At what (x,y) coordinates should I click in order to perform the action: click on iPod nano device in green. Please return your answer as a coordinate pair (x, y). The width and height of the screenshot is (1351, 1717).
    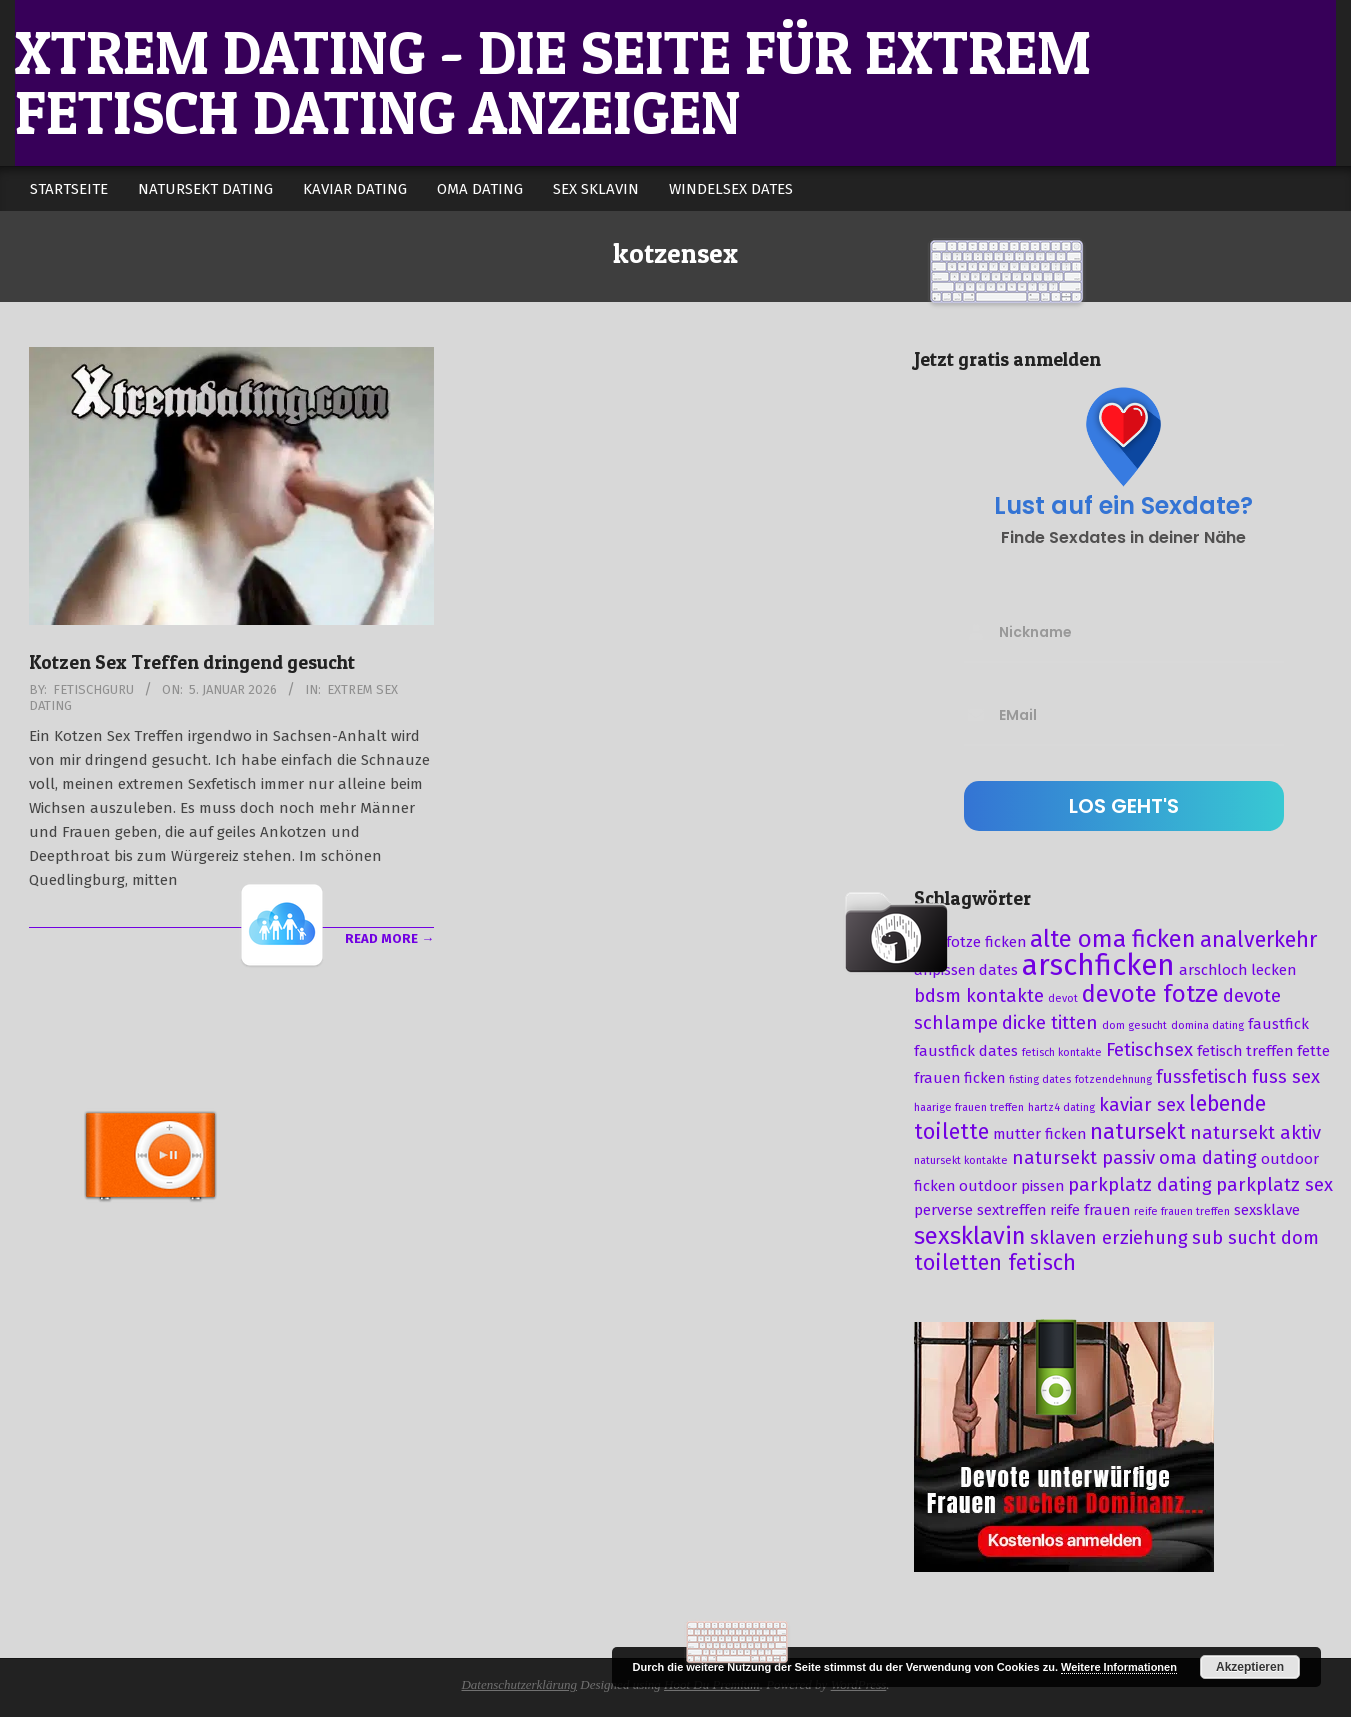
    Looking at the image, I should click on (1055, 1368).